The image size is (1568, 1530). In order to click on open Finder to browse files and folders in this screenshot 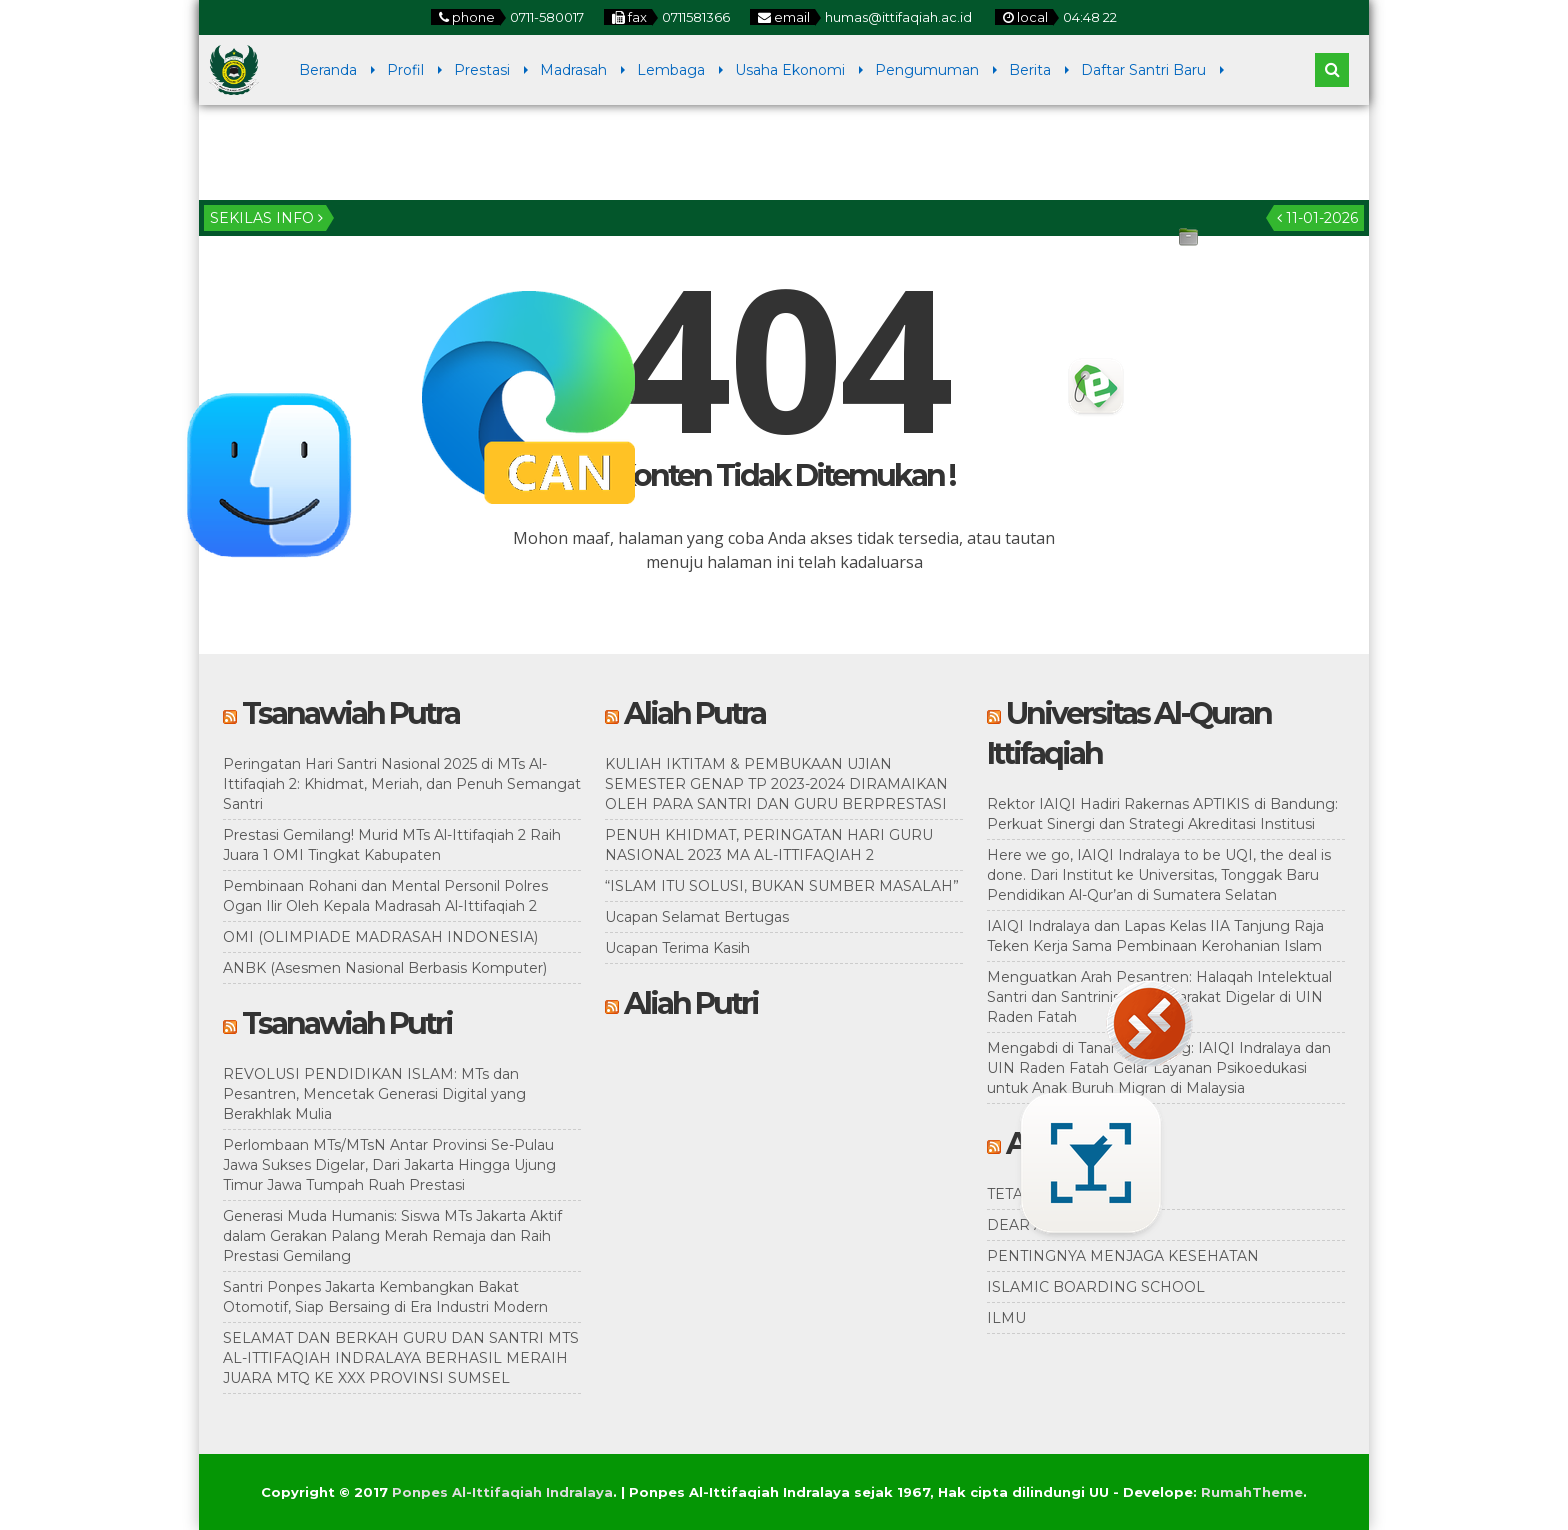, I will do `click(269, 475)`.